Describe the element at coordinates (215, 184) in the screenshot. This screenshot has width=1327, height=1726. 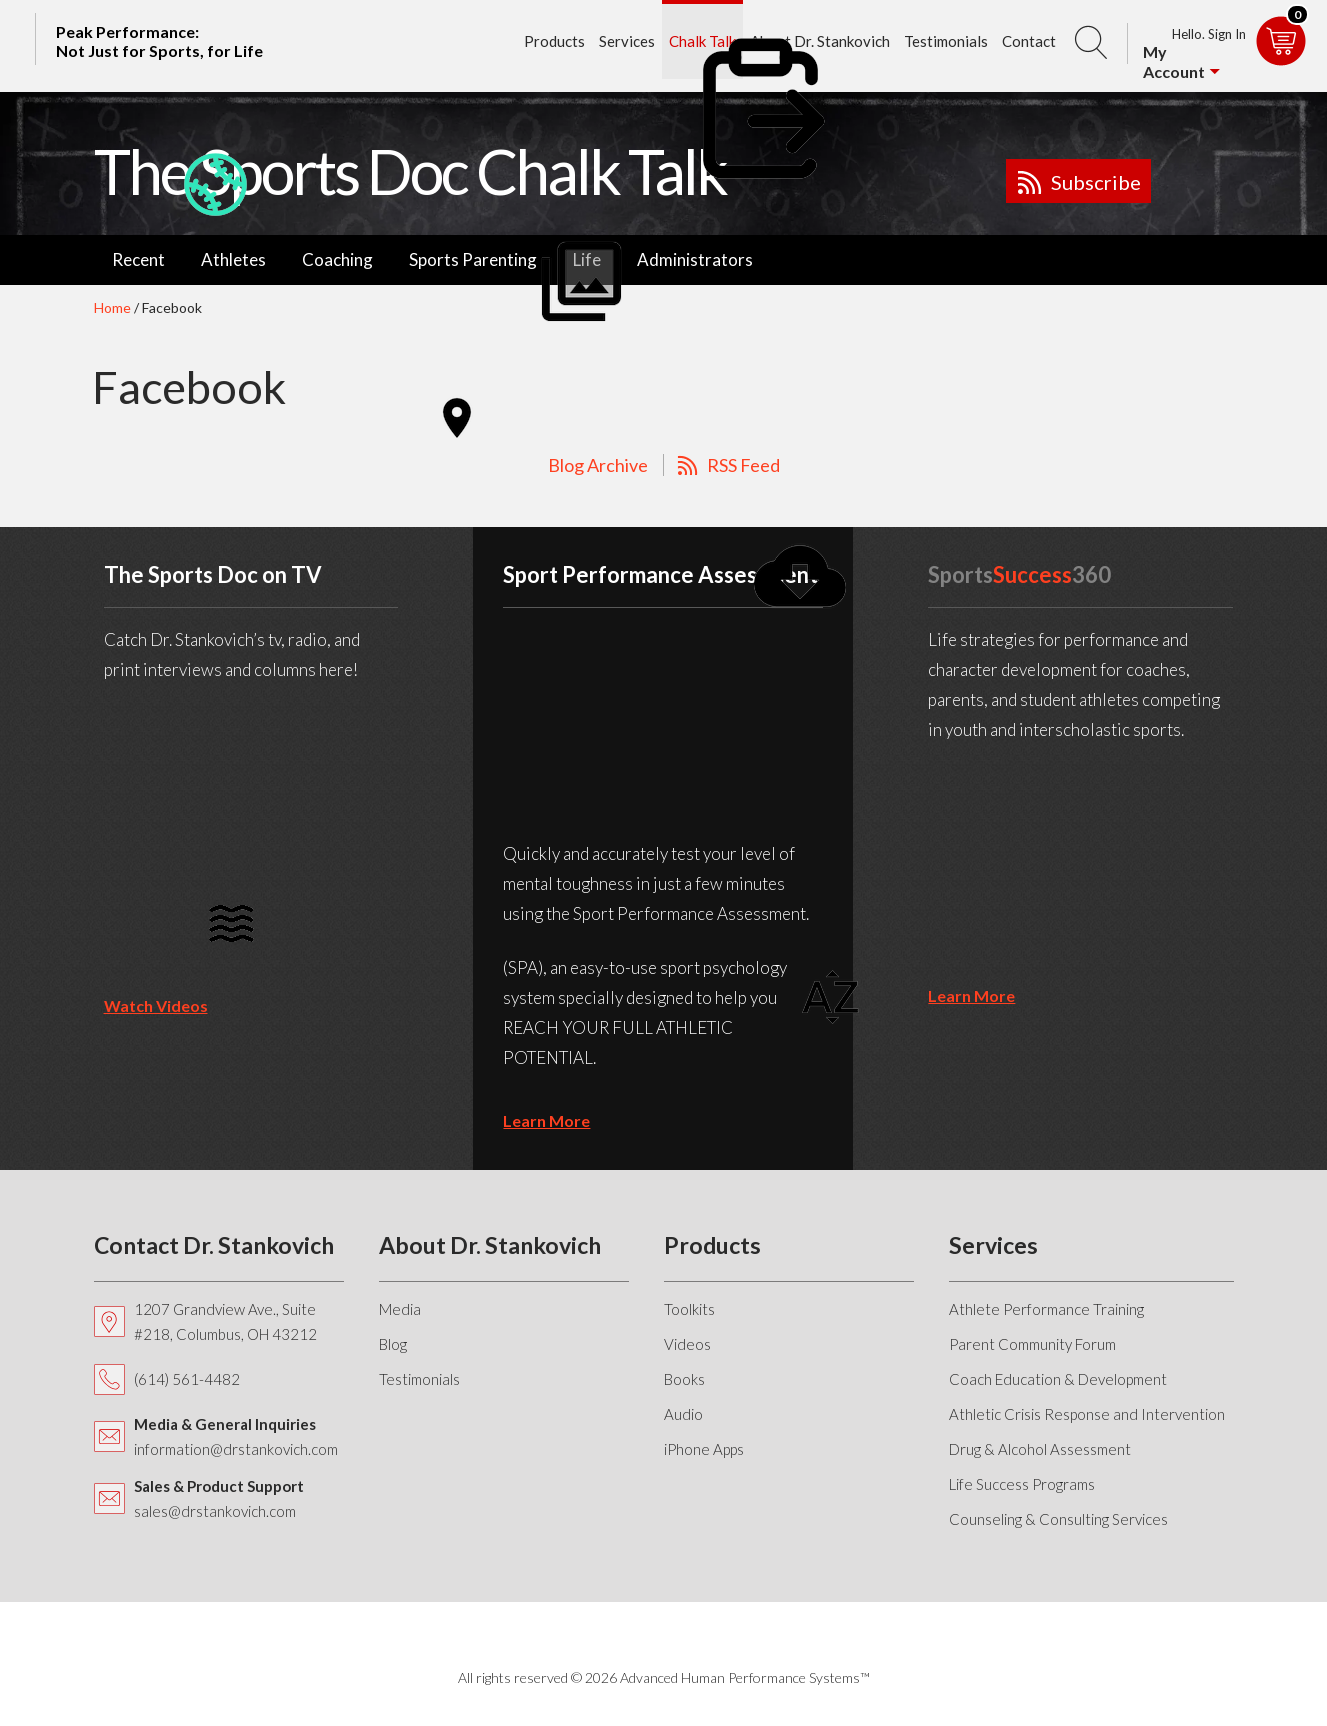
I see `view baseball scores or stats` at that location.